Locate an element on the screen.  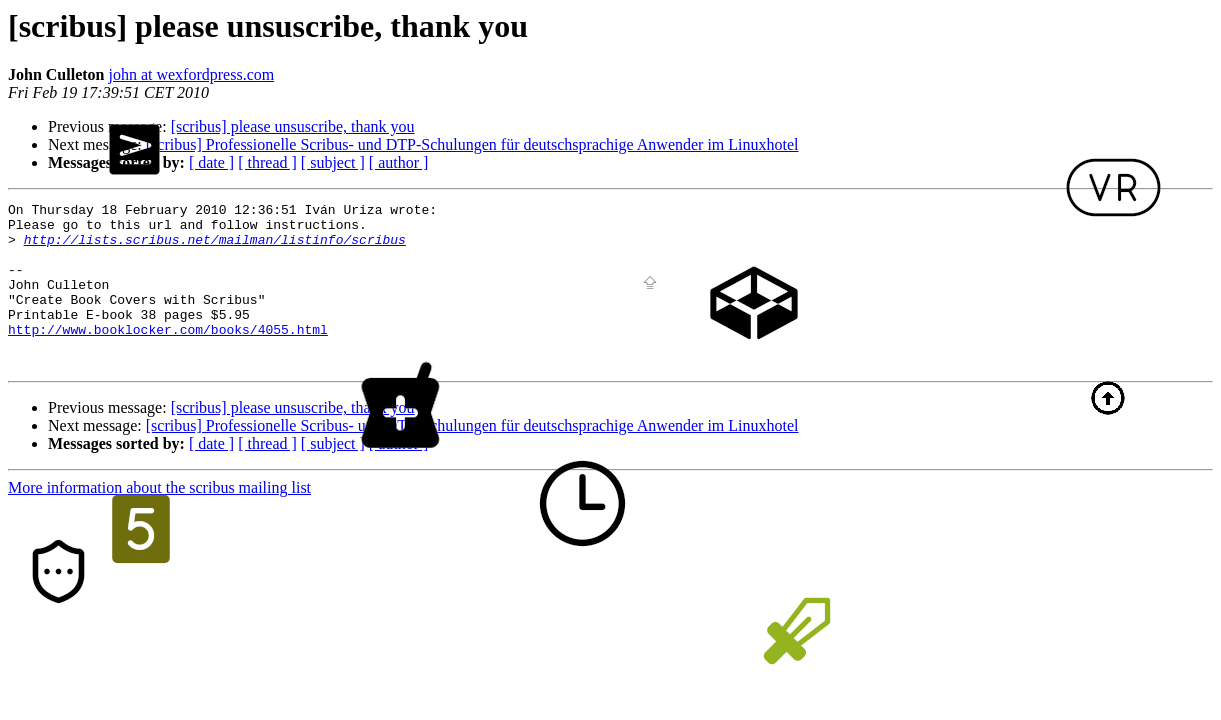
upload multiple files or items is located at coordinates (650, 283).